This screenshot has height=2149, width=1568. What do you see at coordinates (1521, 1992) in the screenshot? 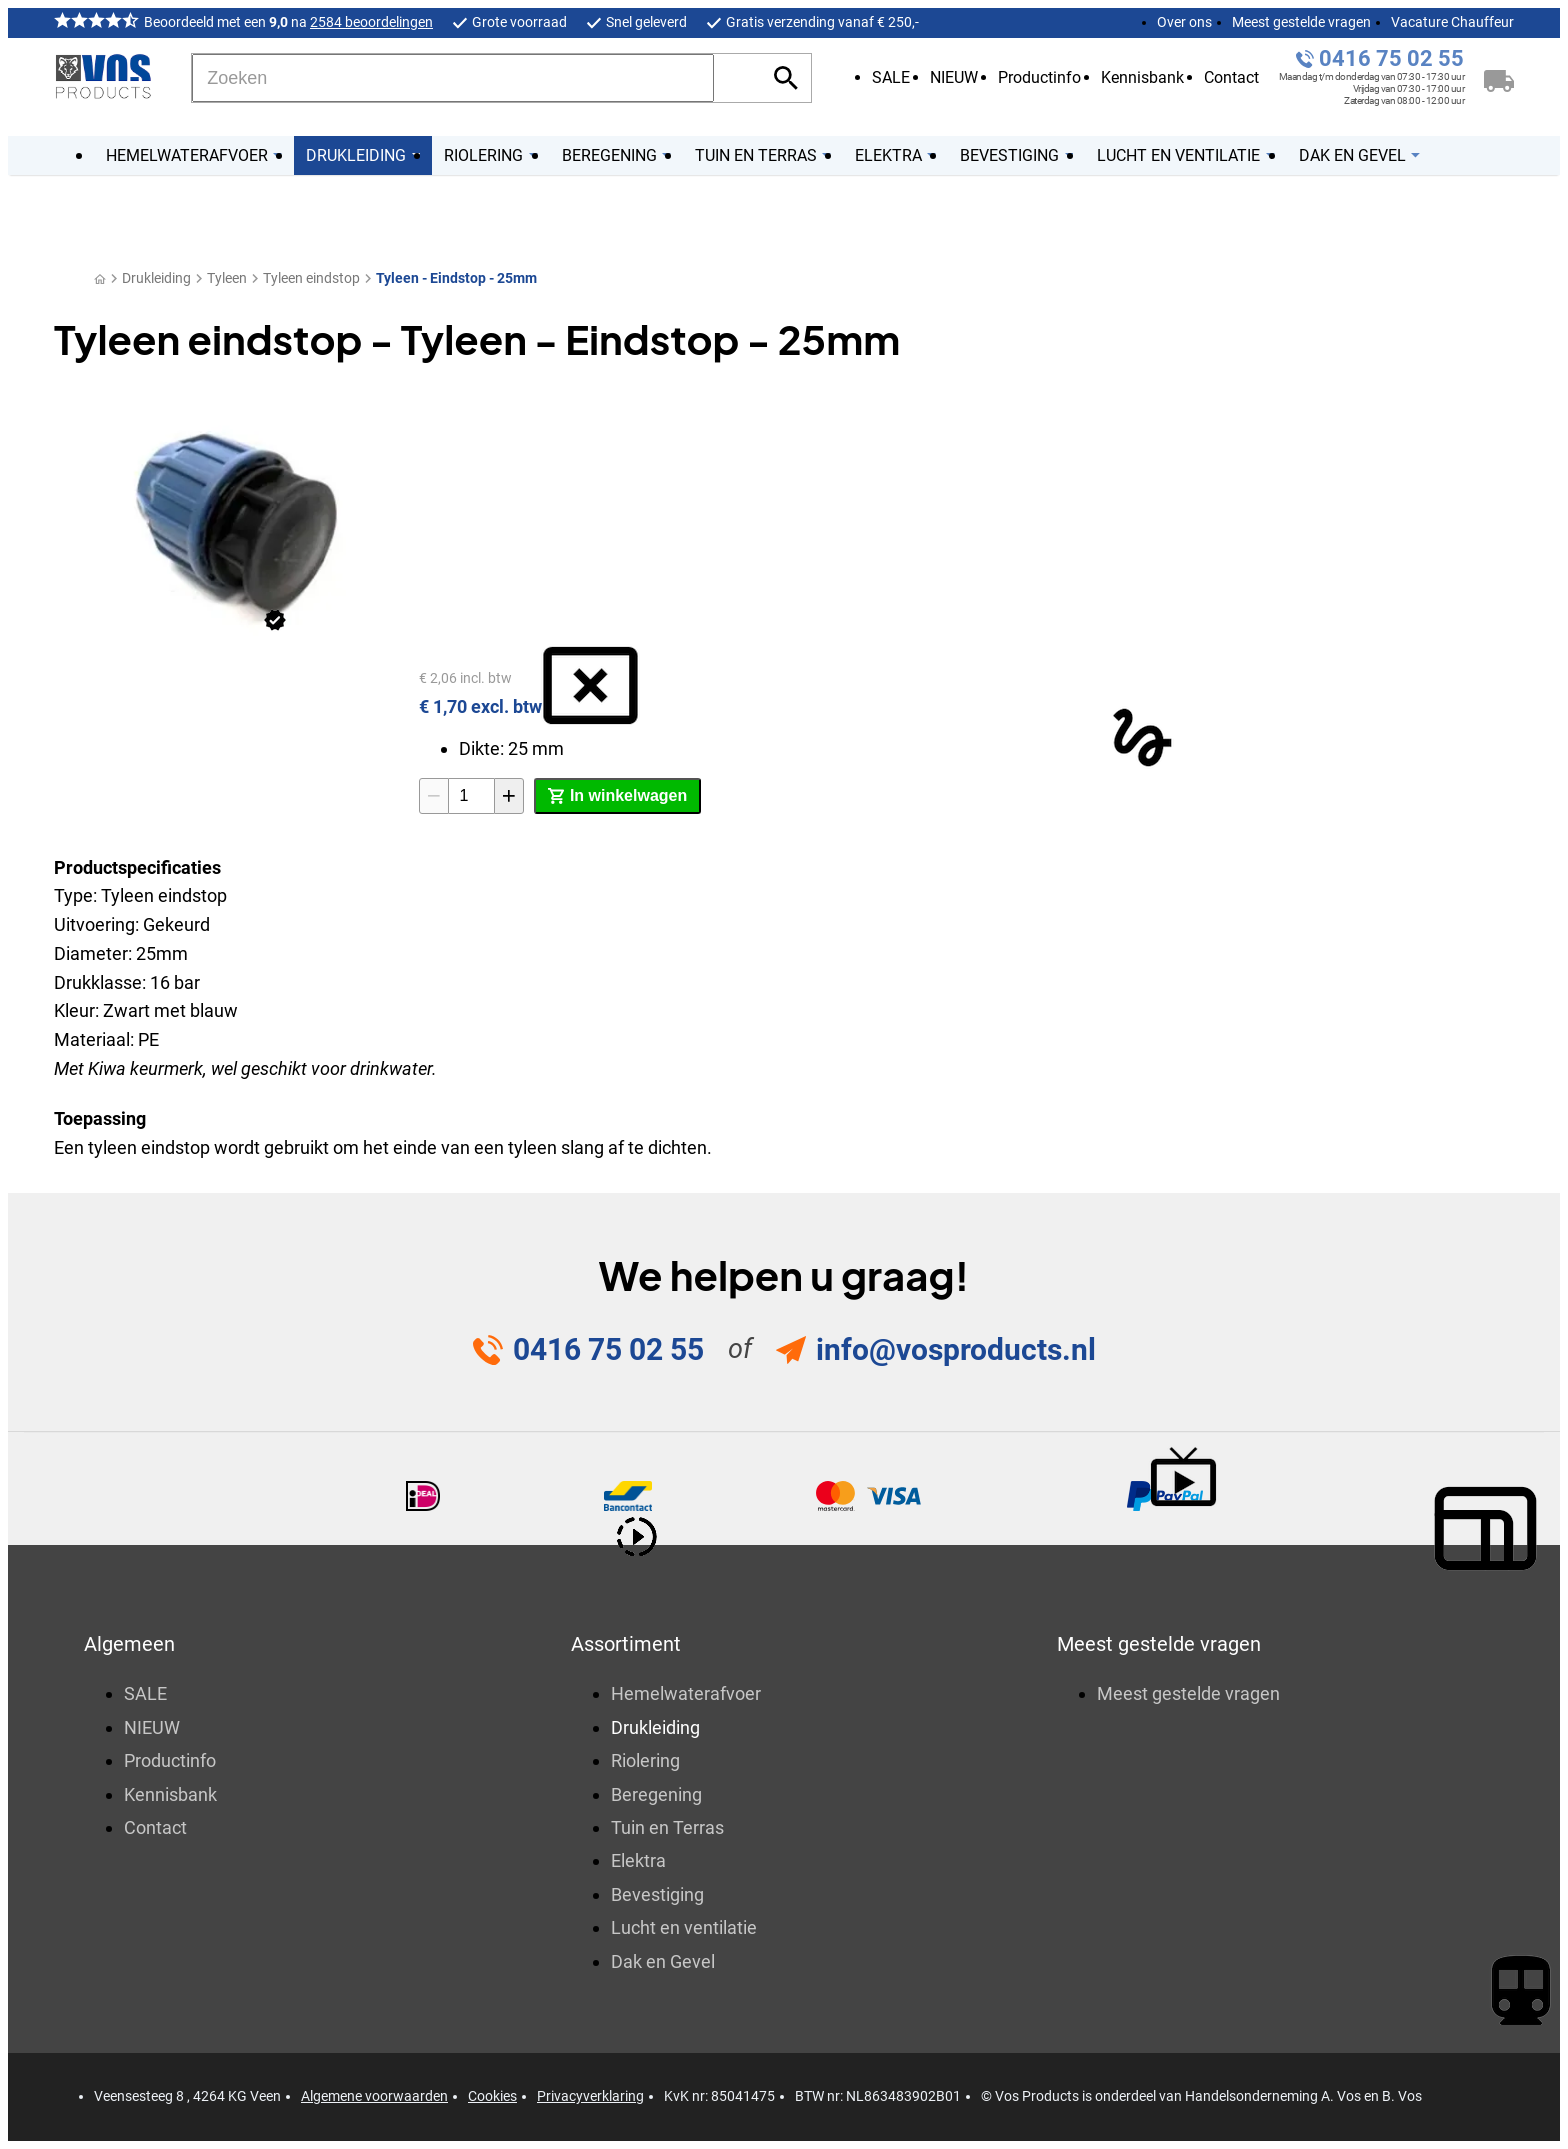
I see `get subway or metro directions` at bounding box center [1521, 1992].